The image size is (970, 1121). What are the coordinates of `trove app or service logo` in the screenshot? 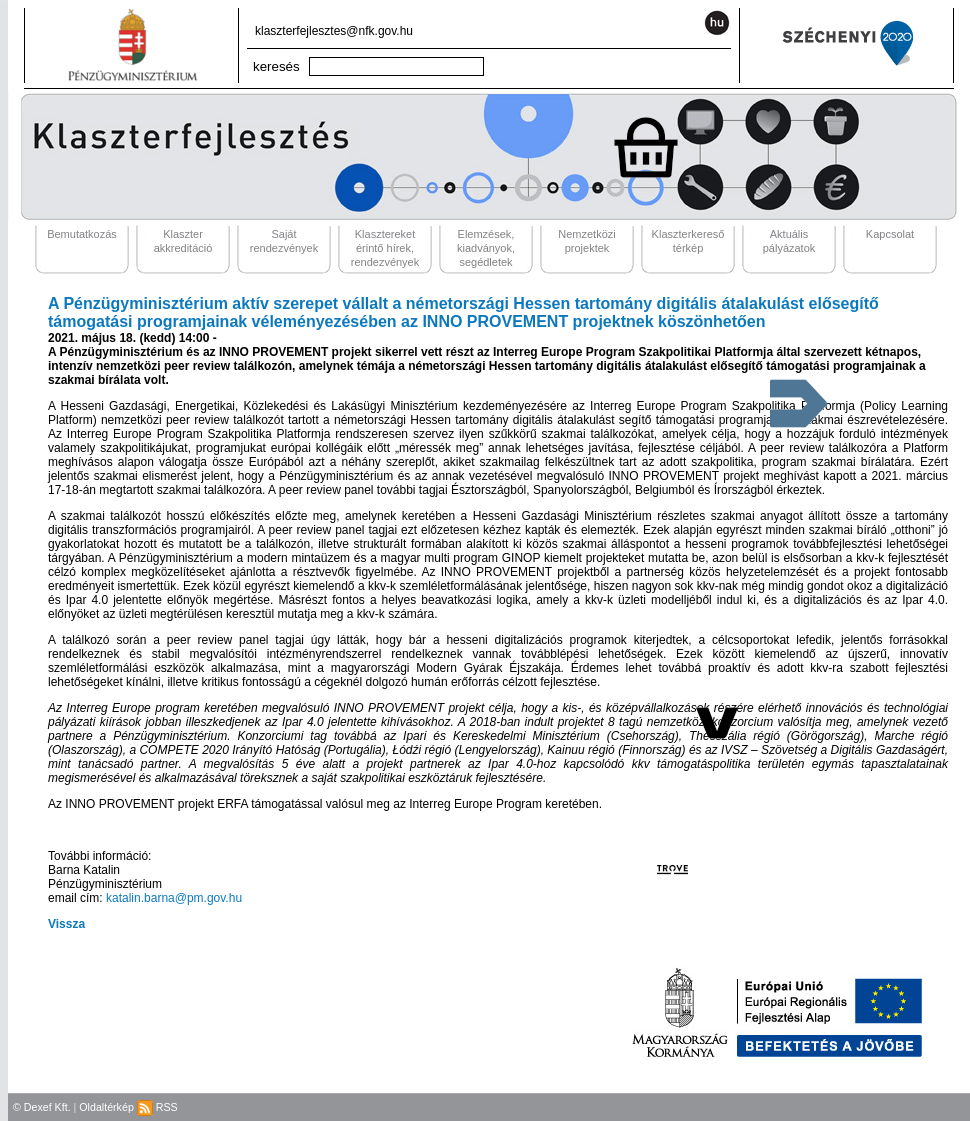 It's located at (672, 869).